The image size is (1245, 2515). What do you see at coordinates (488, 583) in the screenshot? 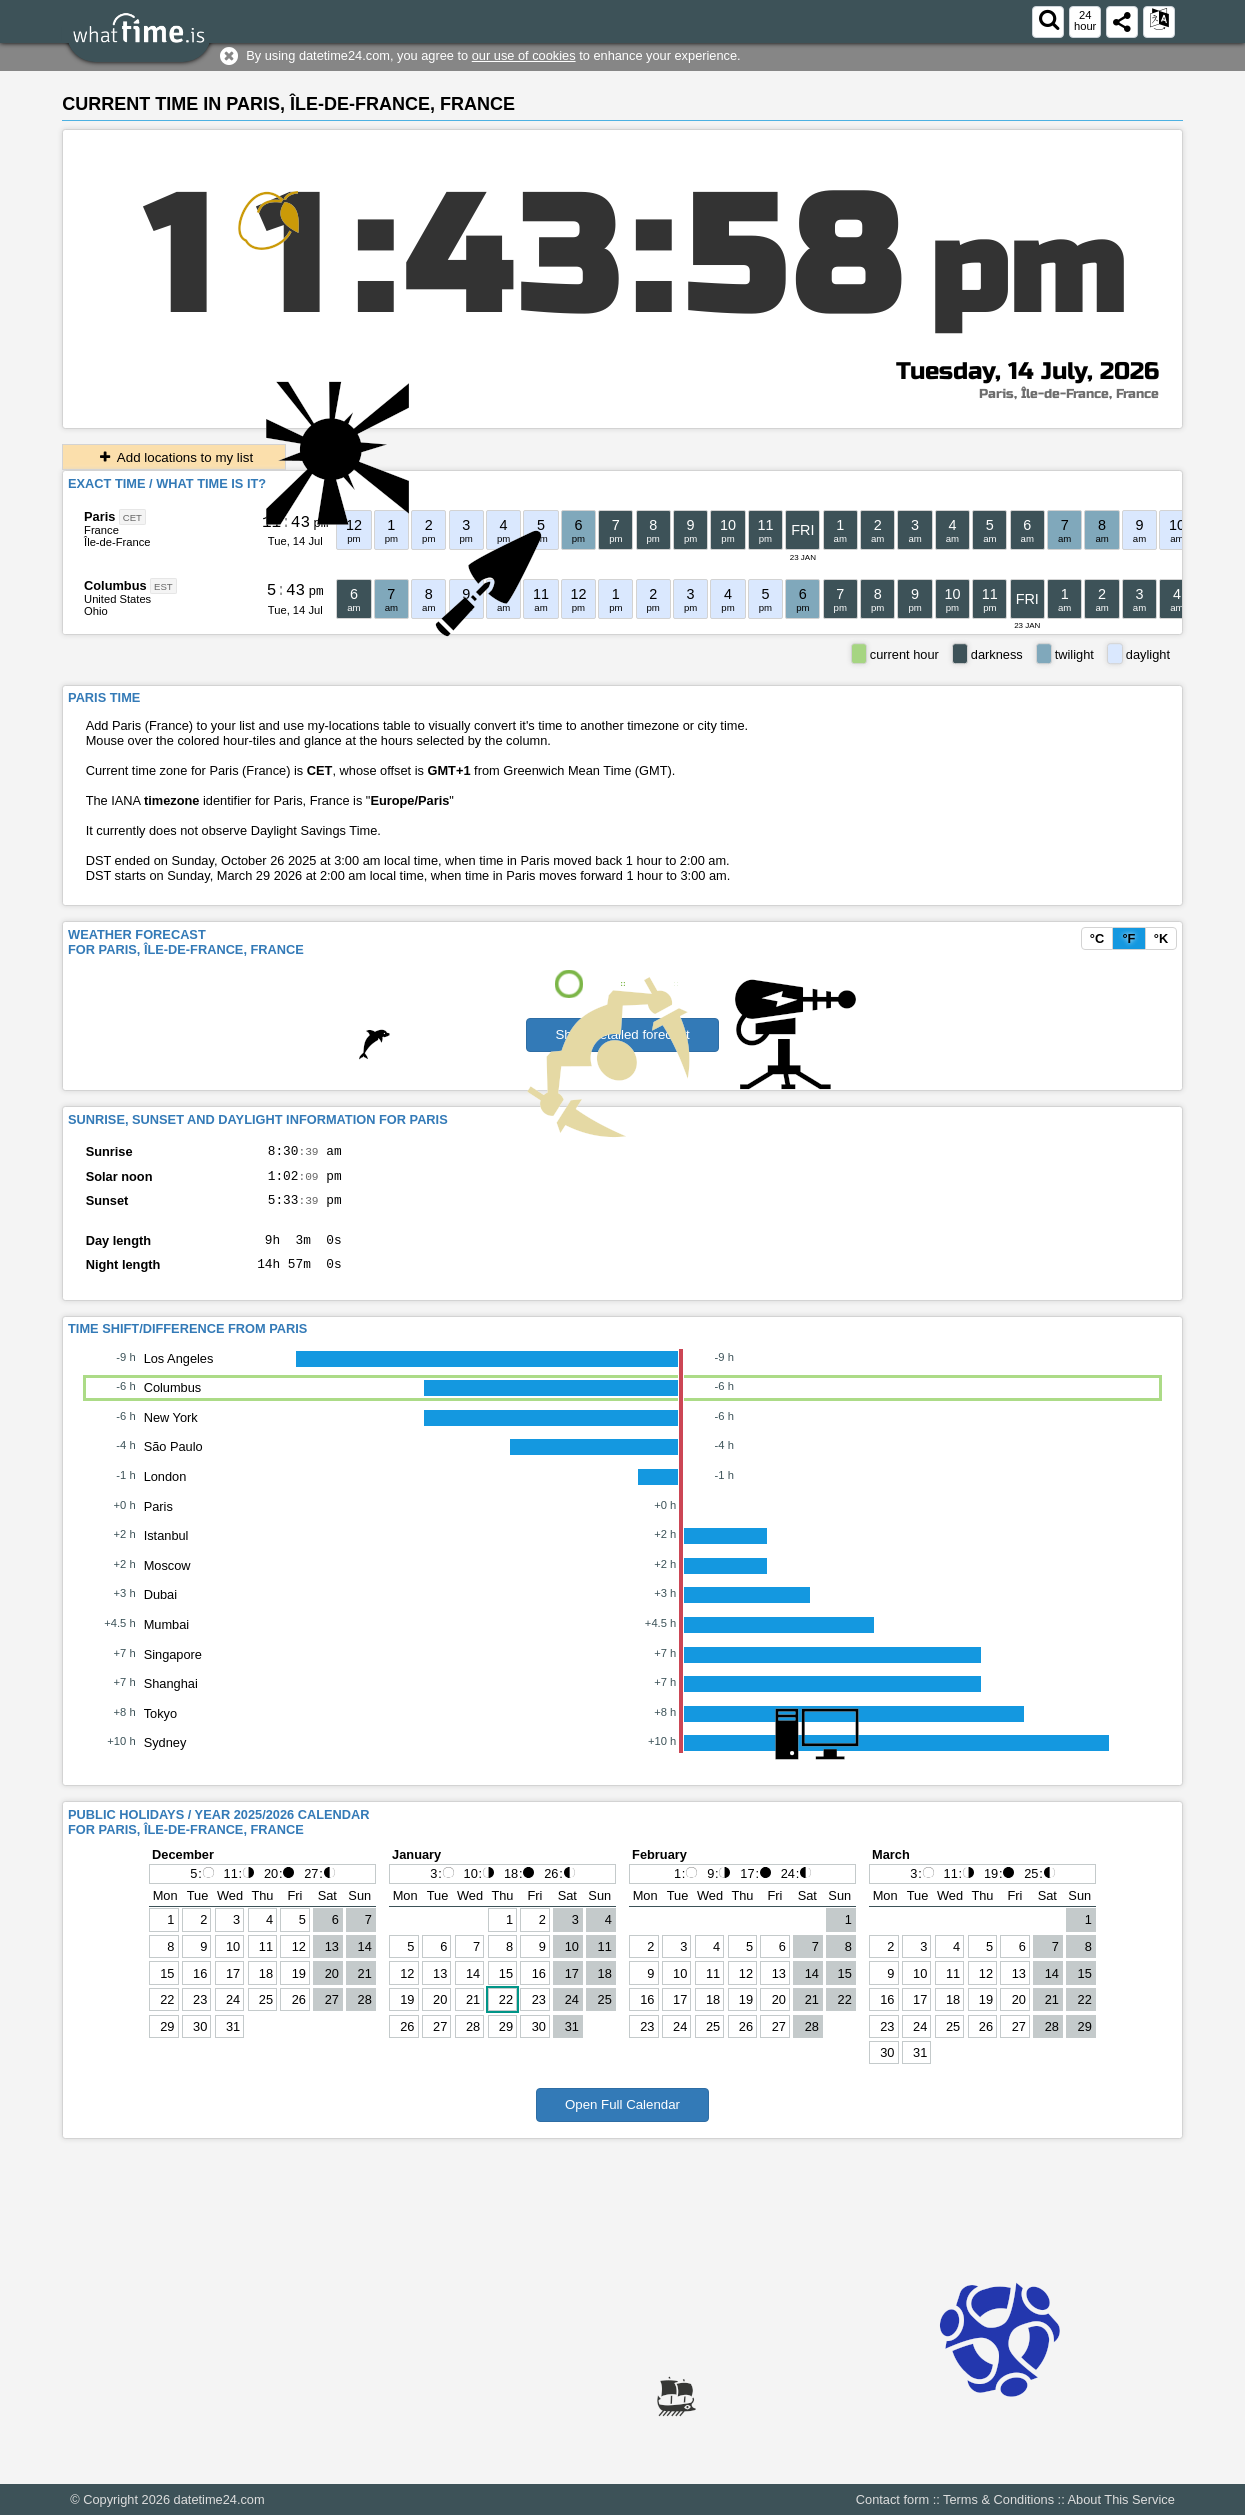
I see `access gardening or landscaping tools` at bounding box center [488, 583].